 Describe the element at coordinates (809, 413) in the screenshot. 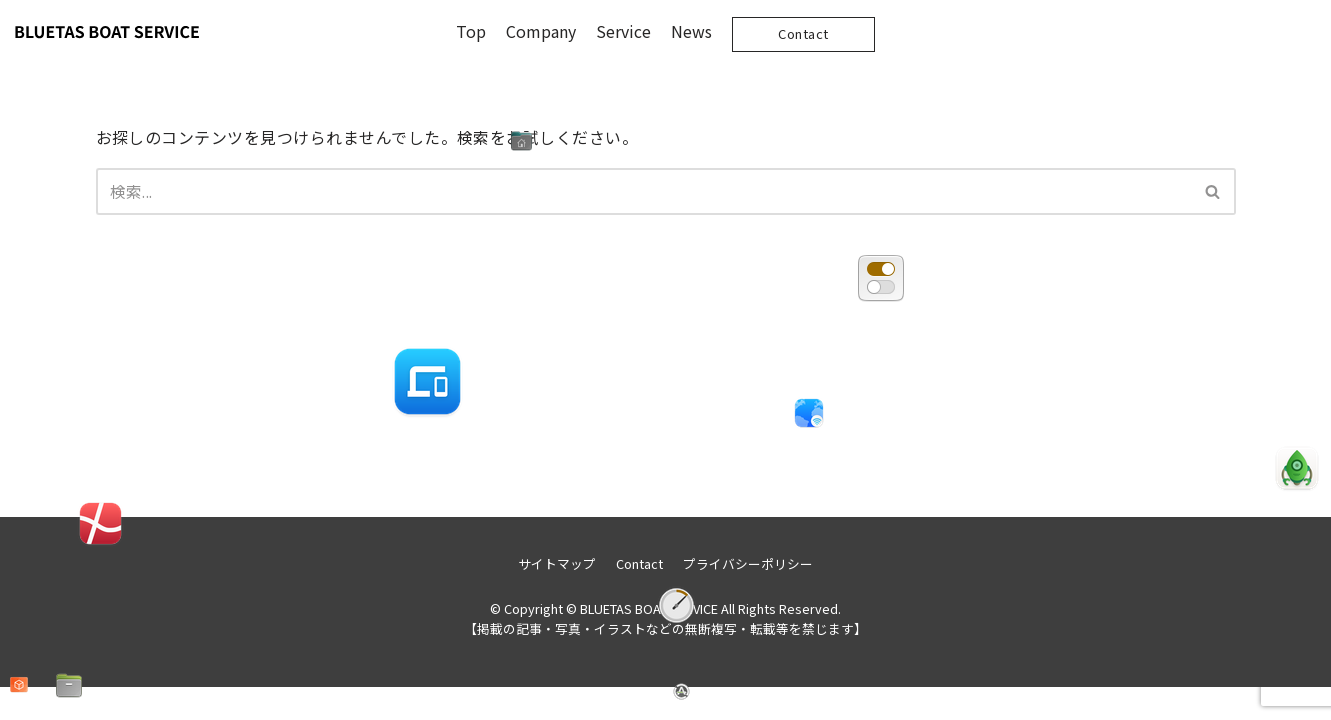

I see `open knemo network monitoring app` at that location.